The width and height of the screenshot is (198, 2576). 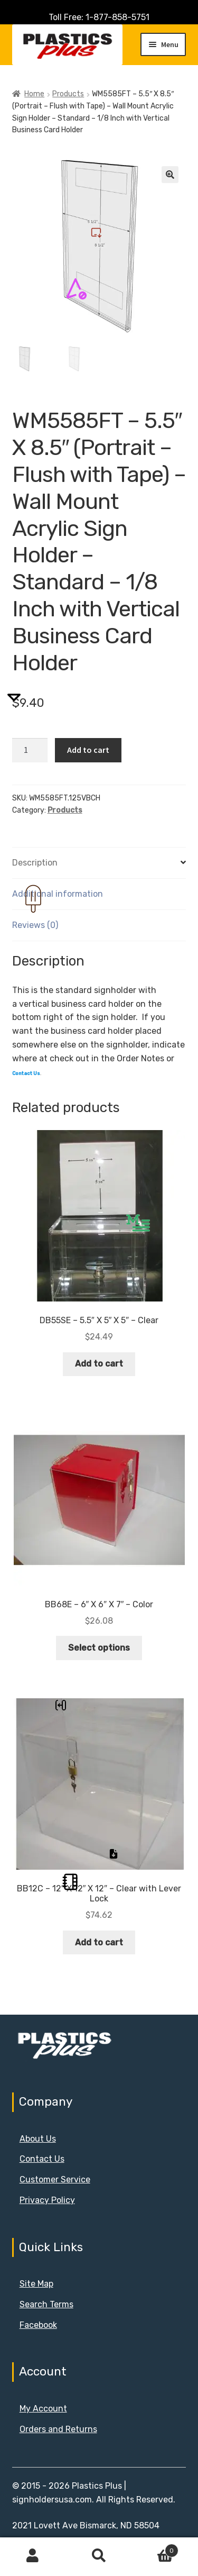 I want to click on cancel current navigation route, so click(x=76, y=288).